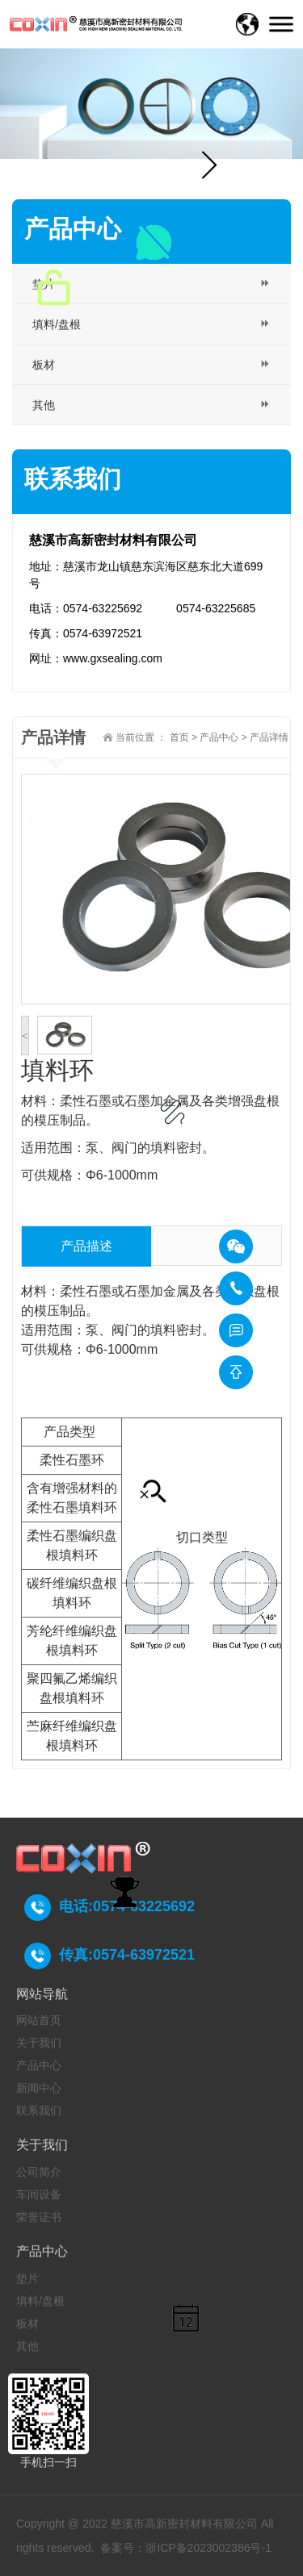 This screenshot has width=303, height=2576. What do you see at coordinates (53, 289) in the screenshot?
I see `unlocked or unsecured state` at bounding box center [53, 289].